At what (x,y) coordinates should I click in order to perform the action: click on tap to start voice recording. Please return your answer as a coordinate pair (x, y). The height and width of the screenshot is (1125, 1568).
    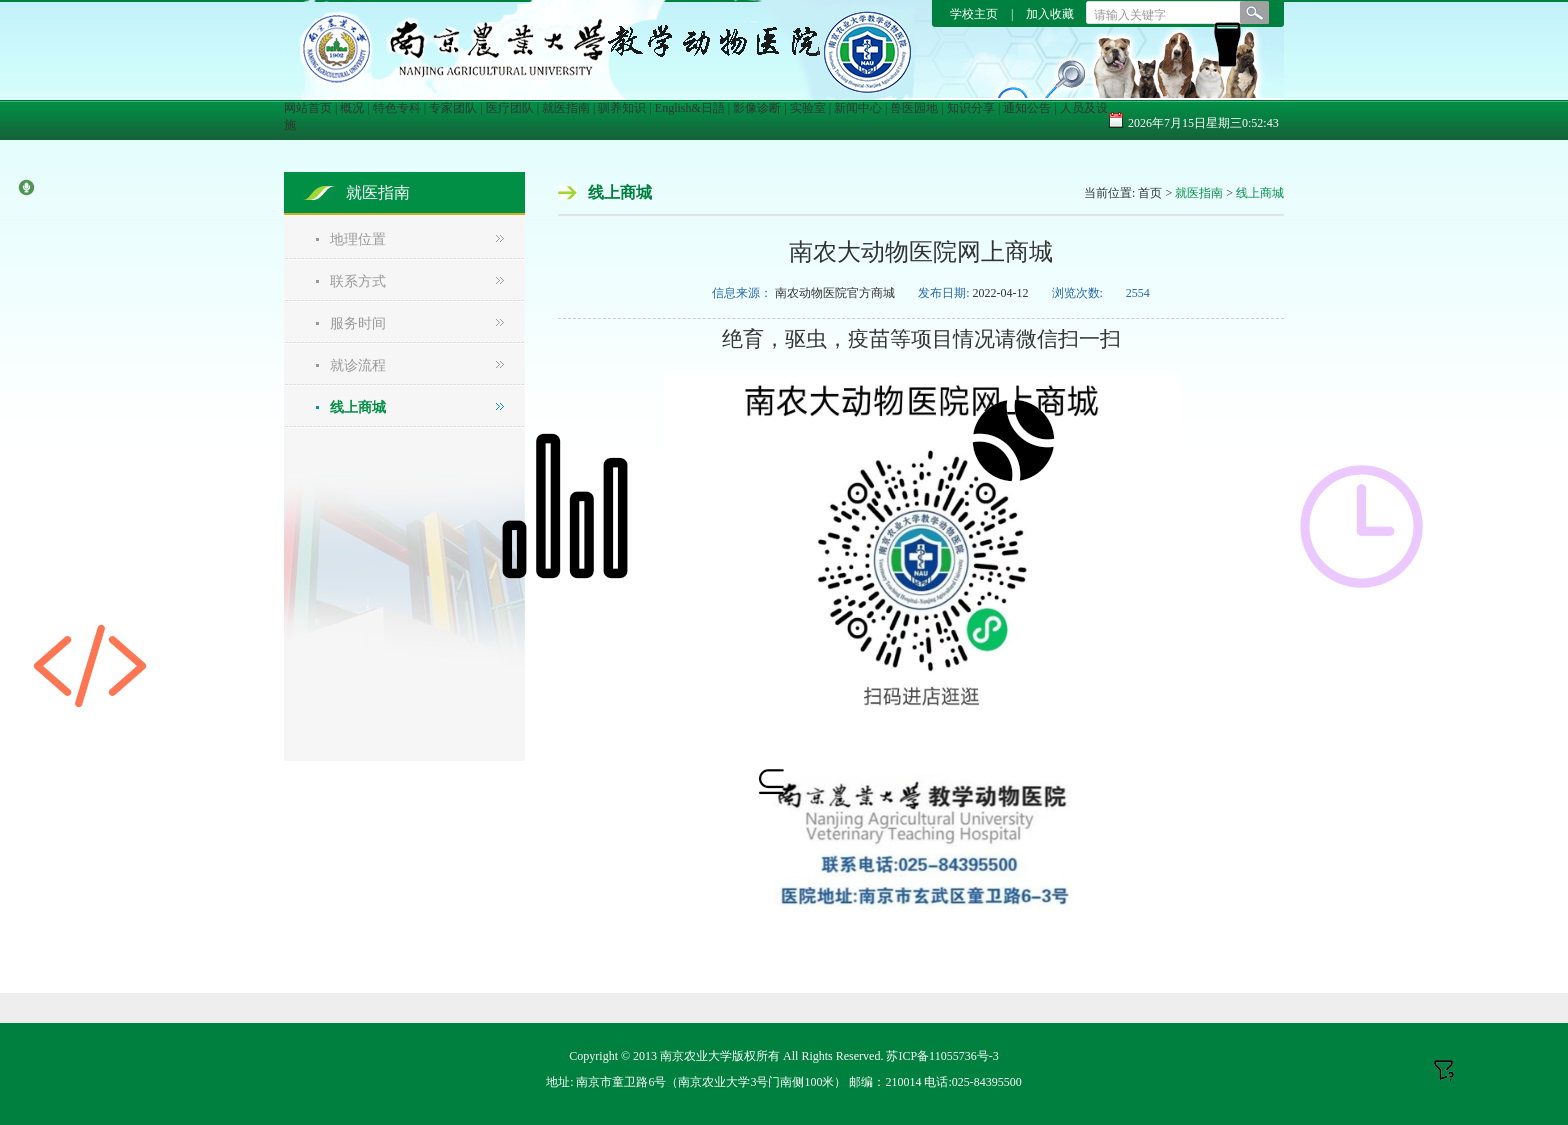
    Looking at the image, I should click on (26, 187).